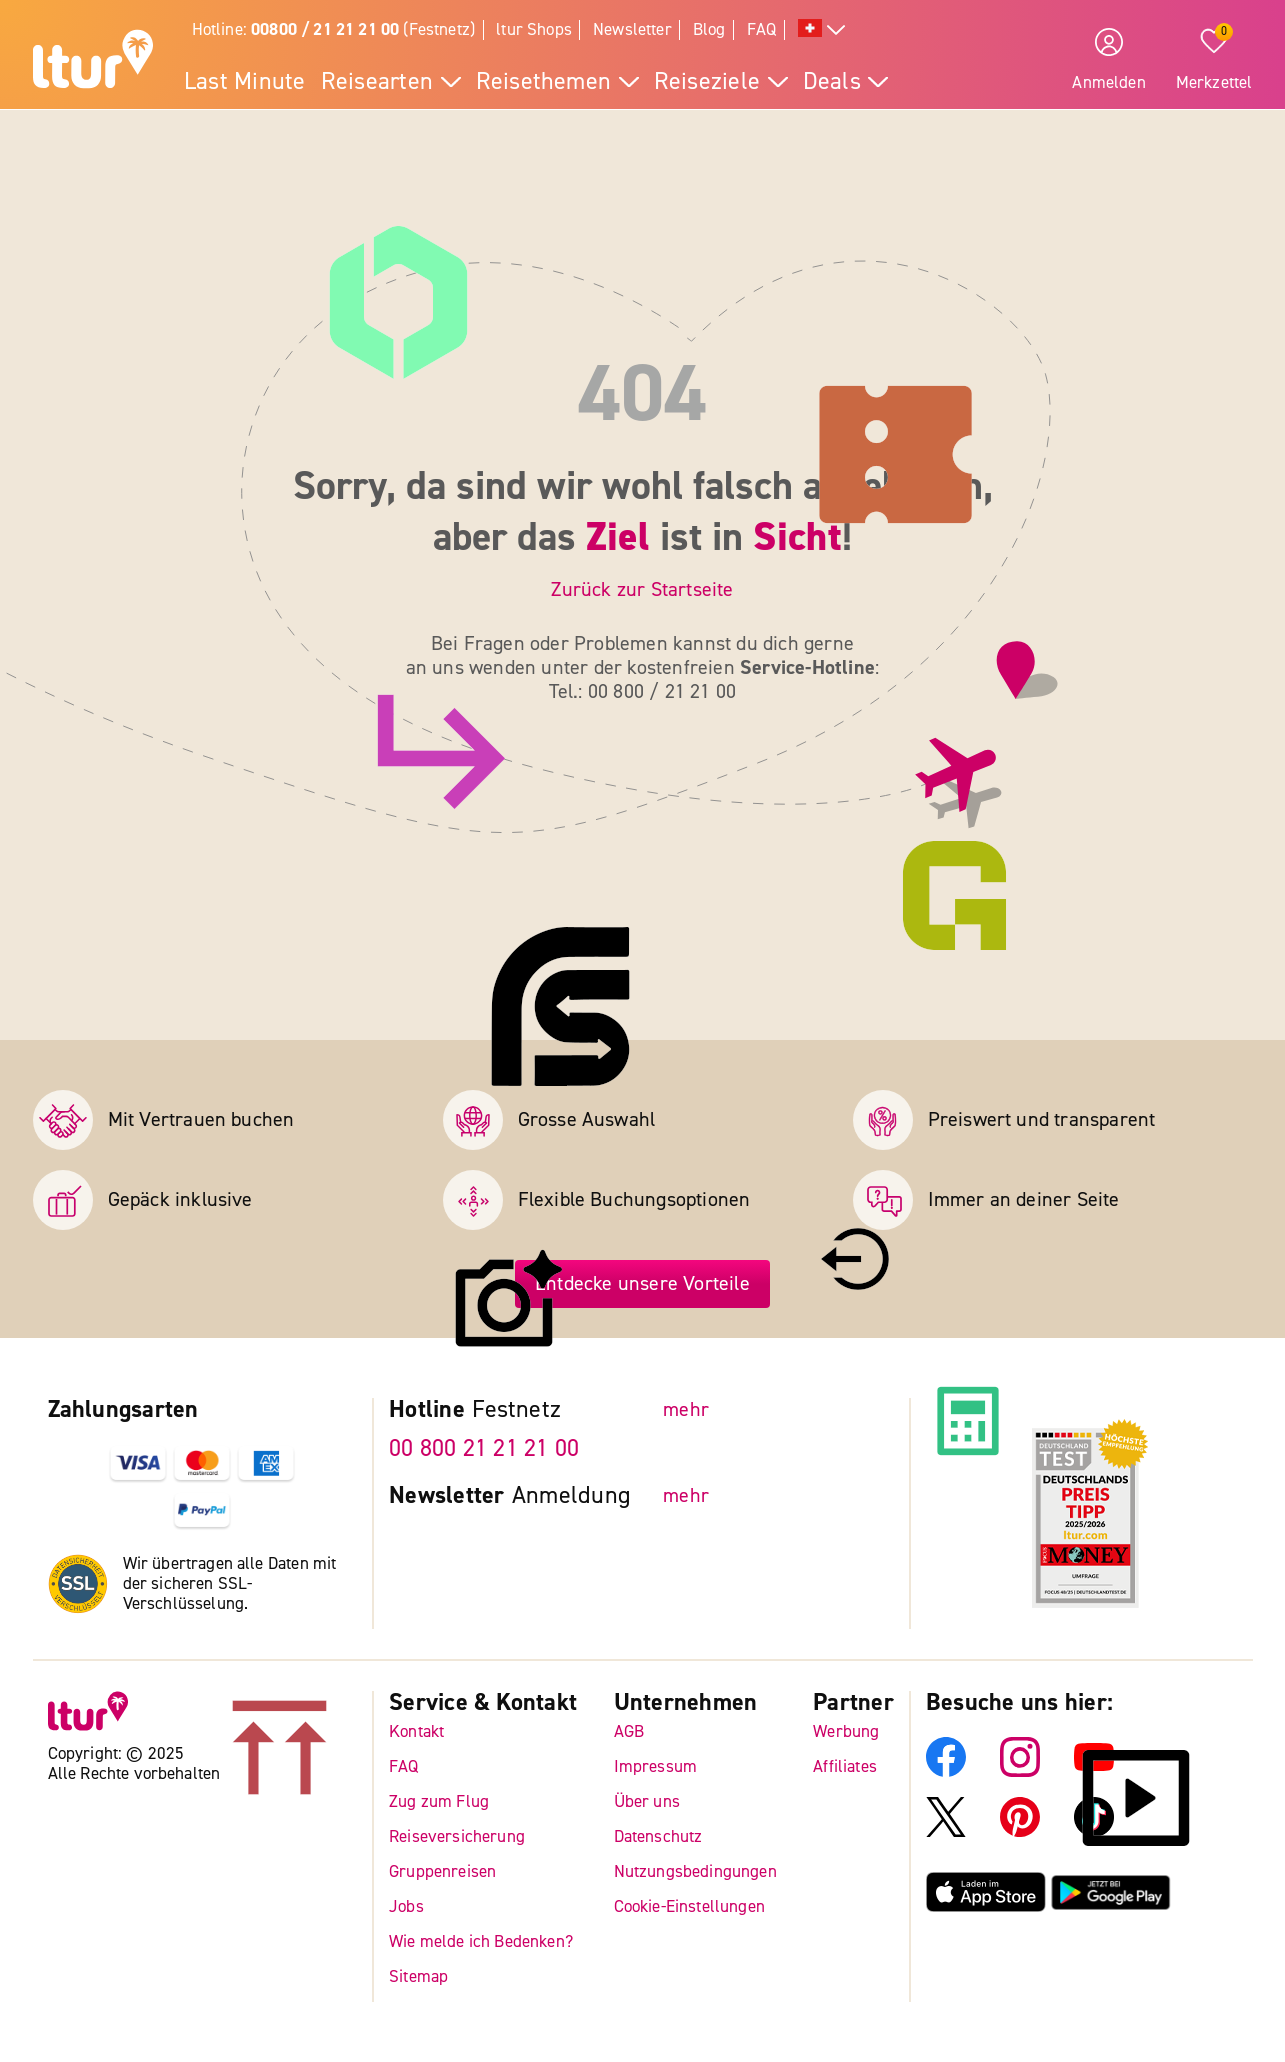 The image size is (1285, 2062). What do you see at coordinates (279, 1747) in the screenshot?
I see `align selected content to the top edge` at bounding box center [279, 1747].